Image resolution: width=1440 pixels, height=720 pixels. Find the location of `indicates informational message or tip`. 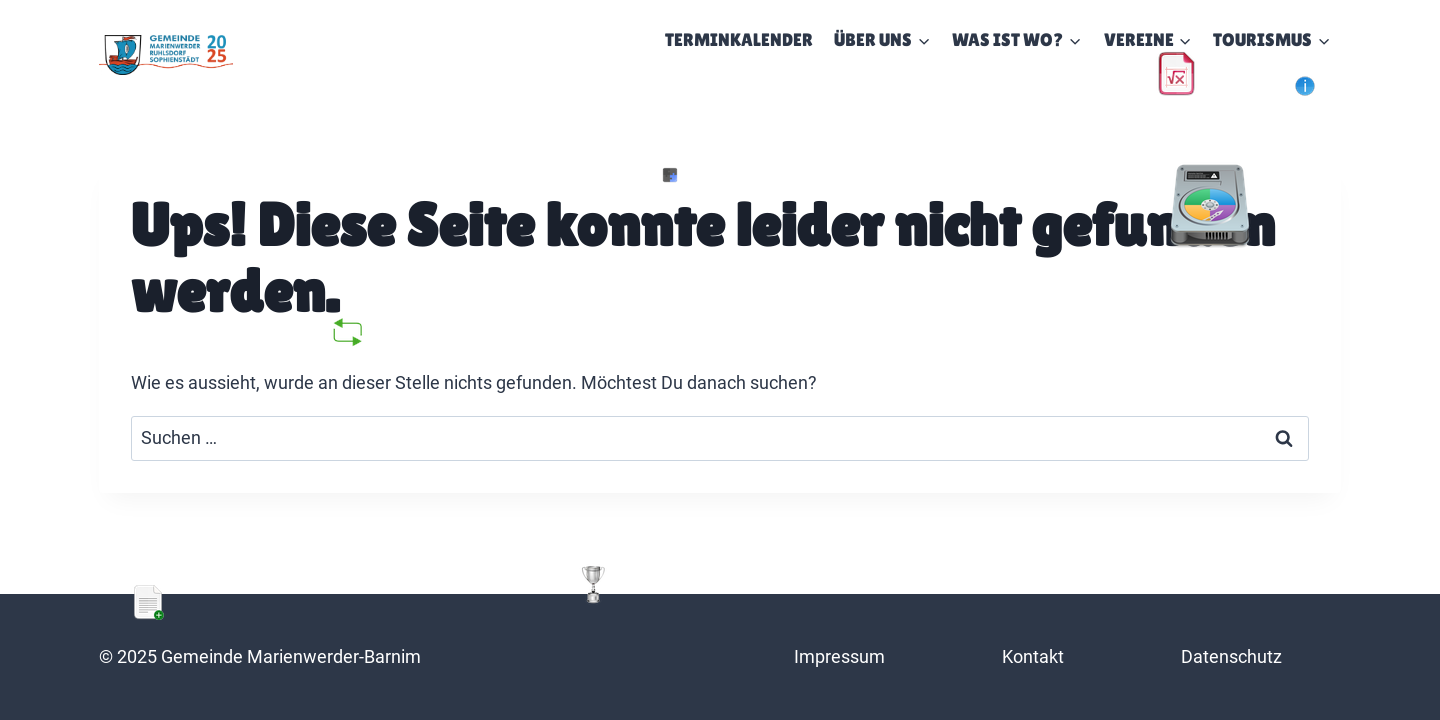

indicates informational message or tip is located at coordinates (1305, 86).